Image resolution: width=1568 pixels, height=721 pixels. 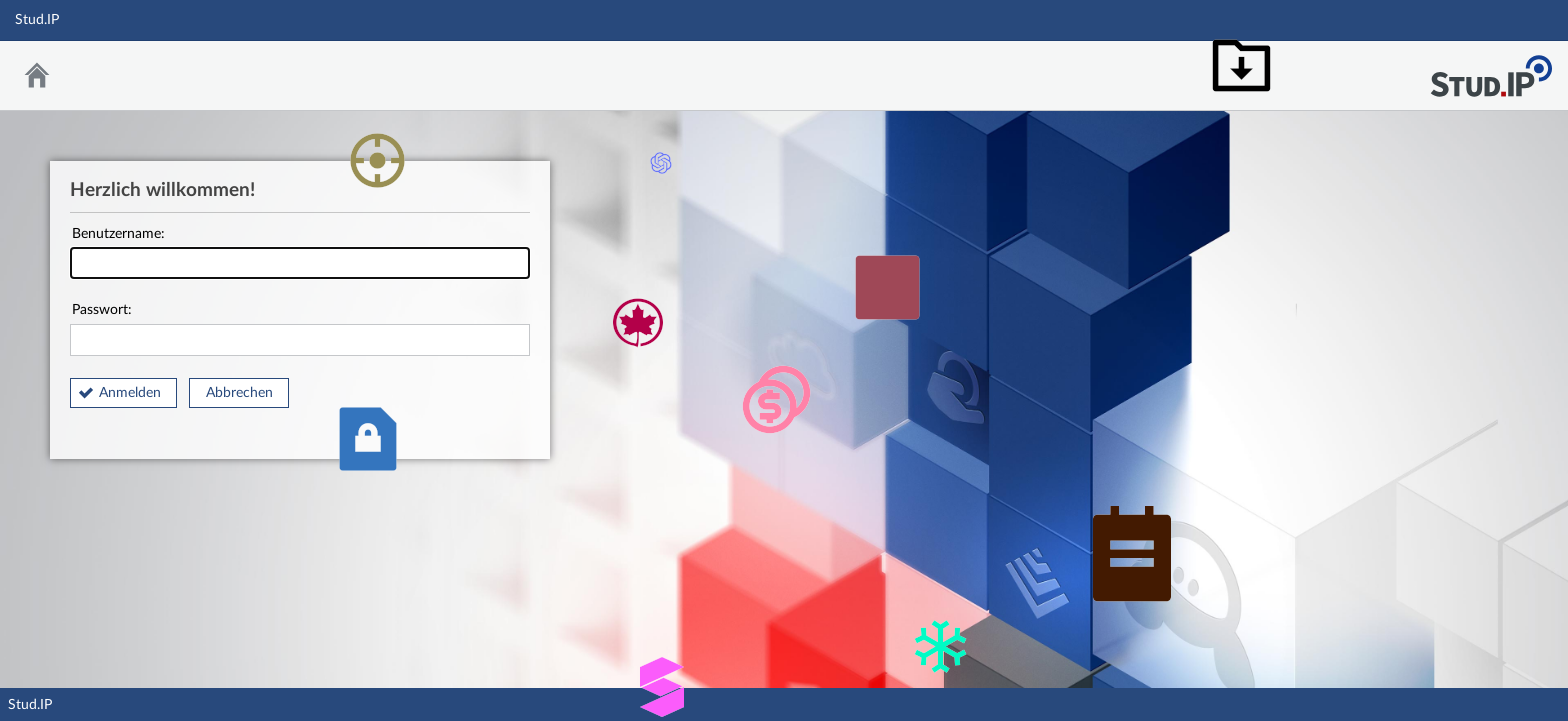 What do you see at coordinates (776, 399) in the screenshot?
I see `view your coin balance or currency` at bounding box center [776, 399].